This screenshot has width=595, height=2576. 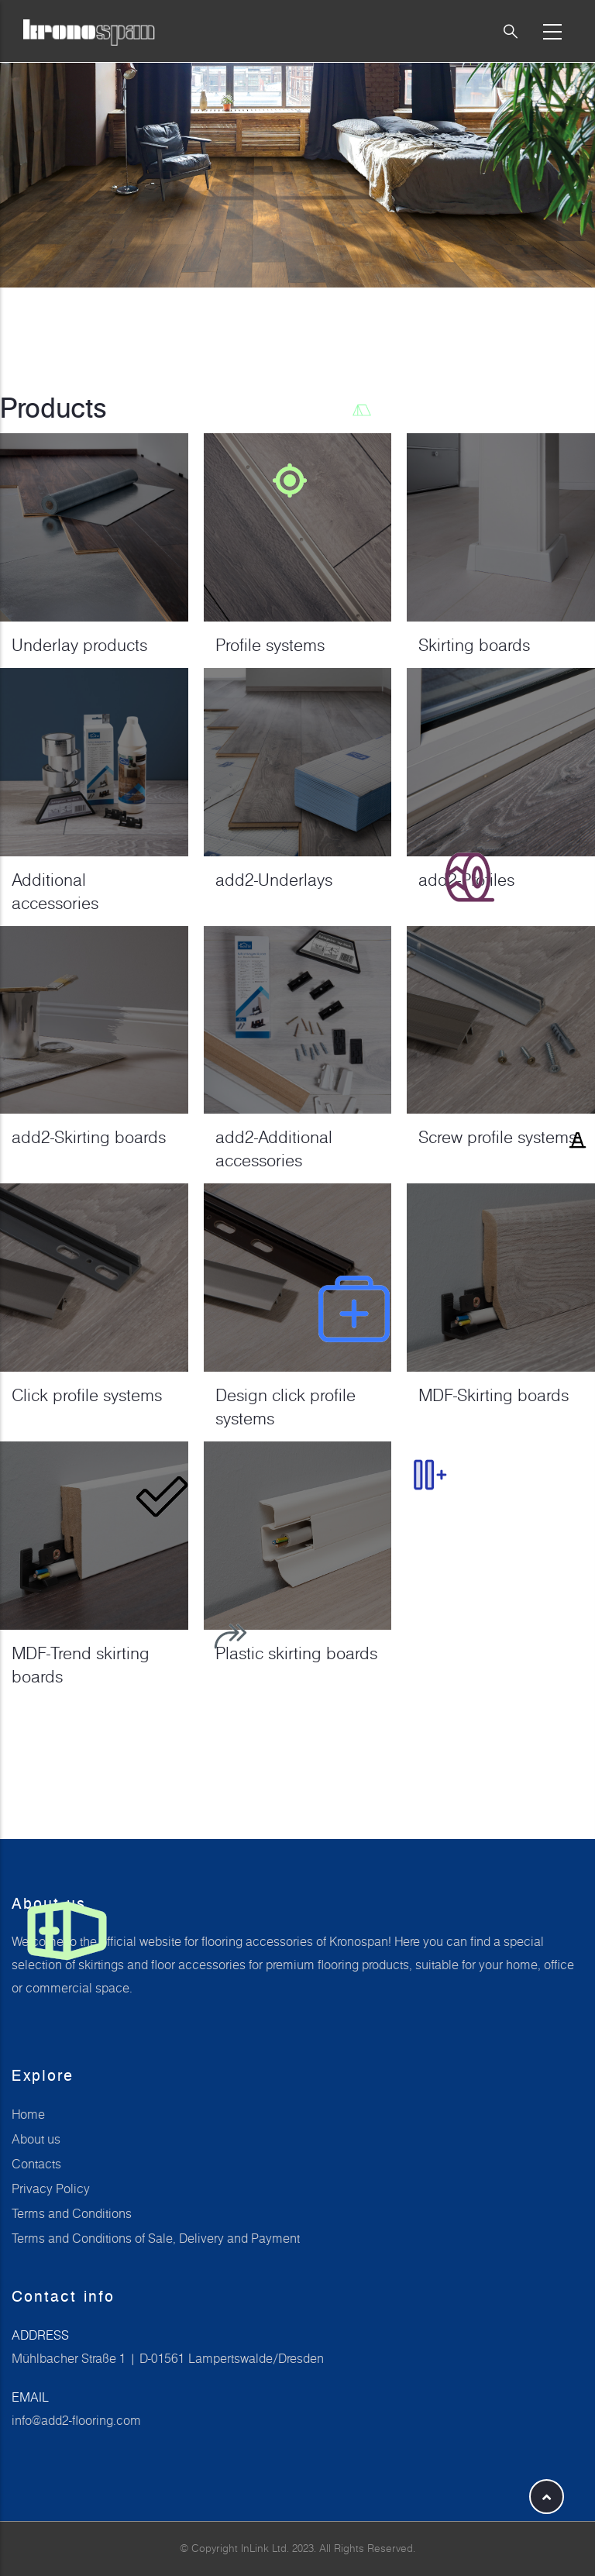 What do you see at coordinates (428, 1475) in the screenshot?
I see `add a new column to the right` at bounding box center [428, 1475].